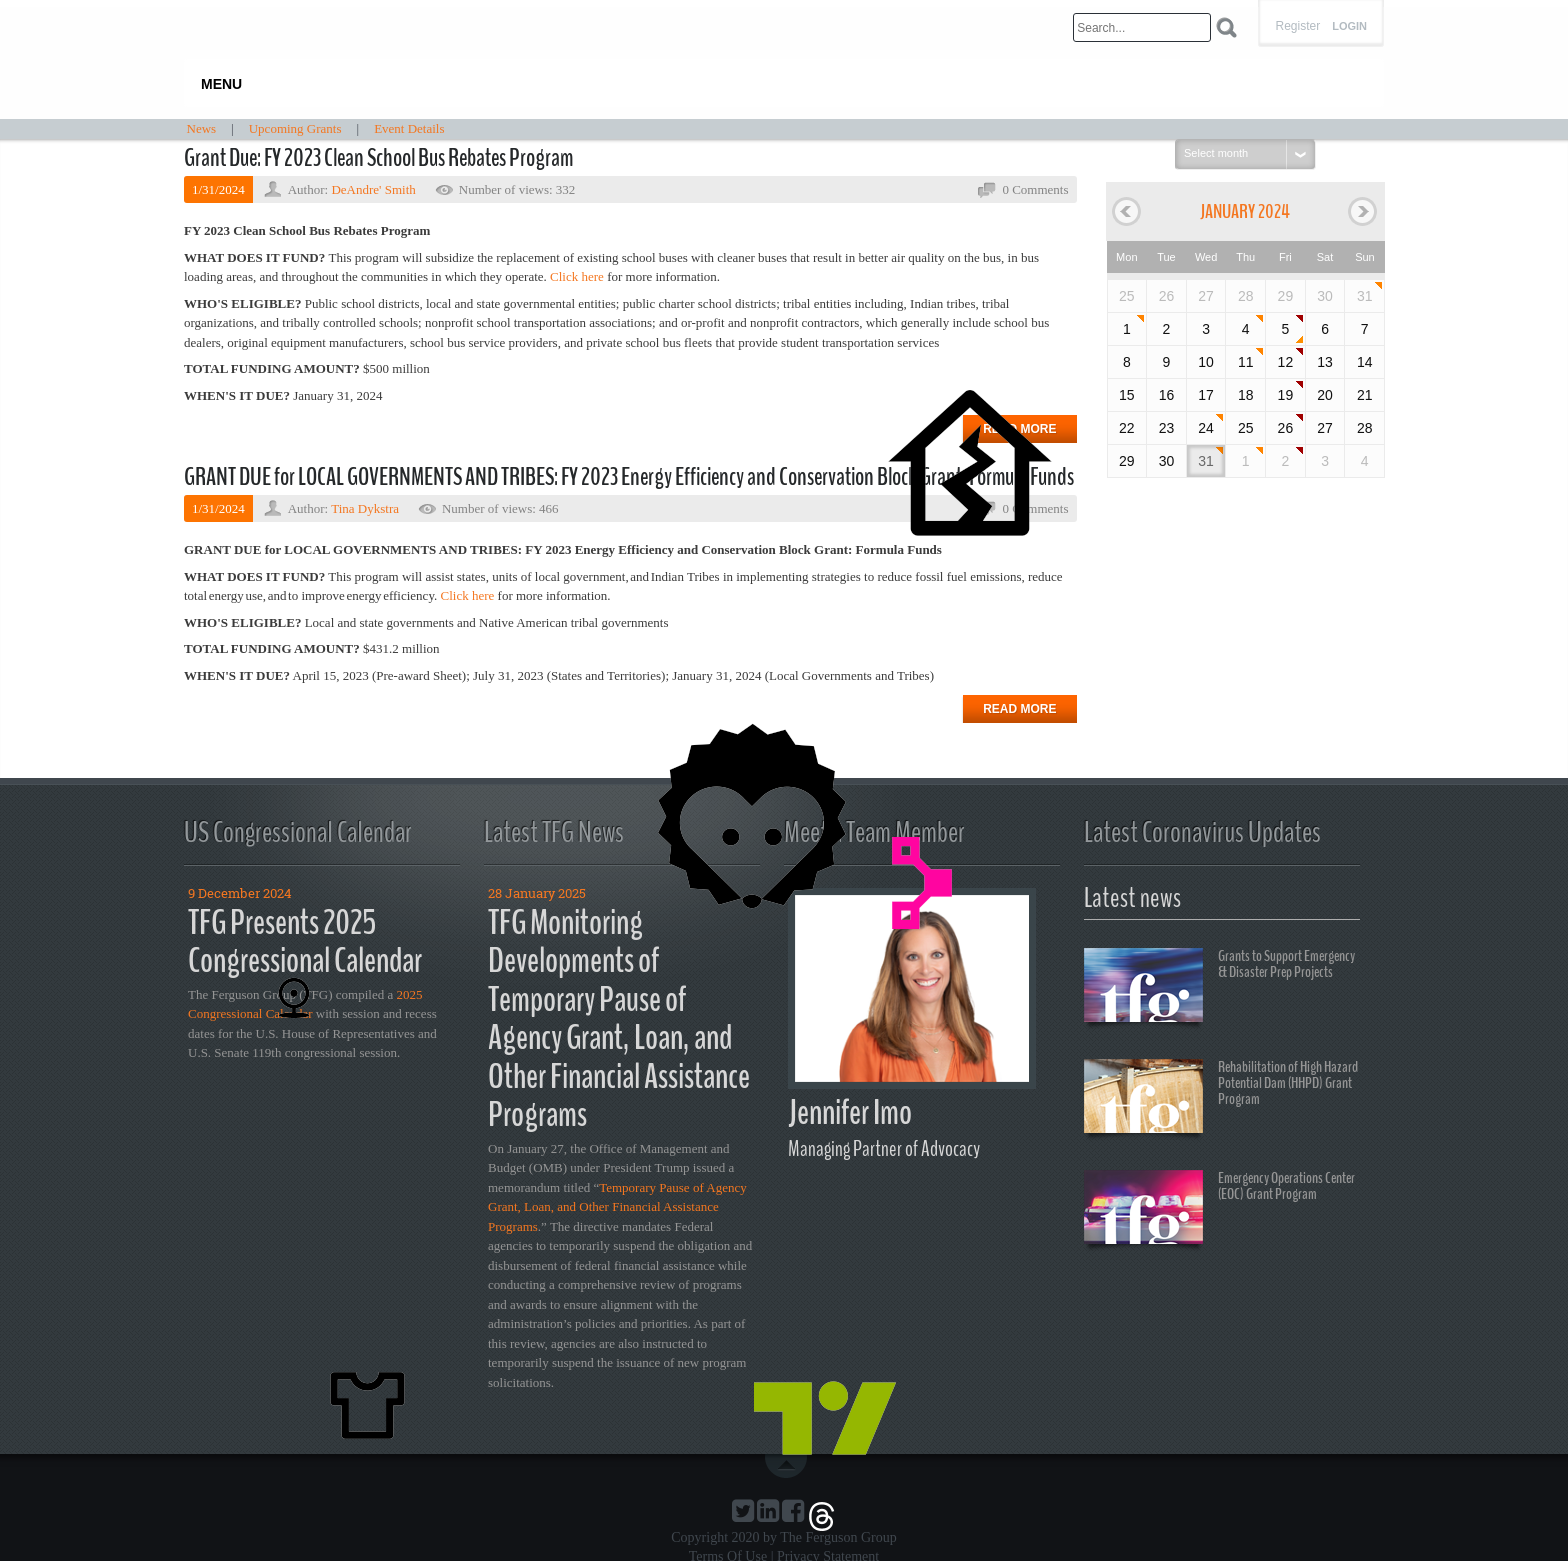 The width and height of the screenshot is (1568, 1561). Describe the element at coordinates (922, 883) in the screenshot. I see `puppet configuration management tool logo` at that location.